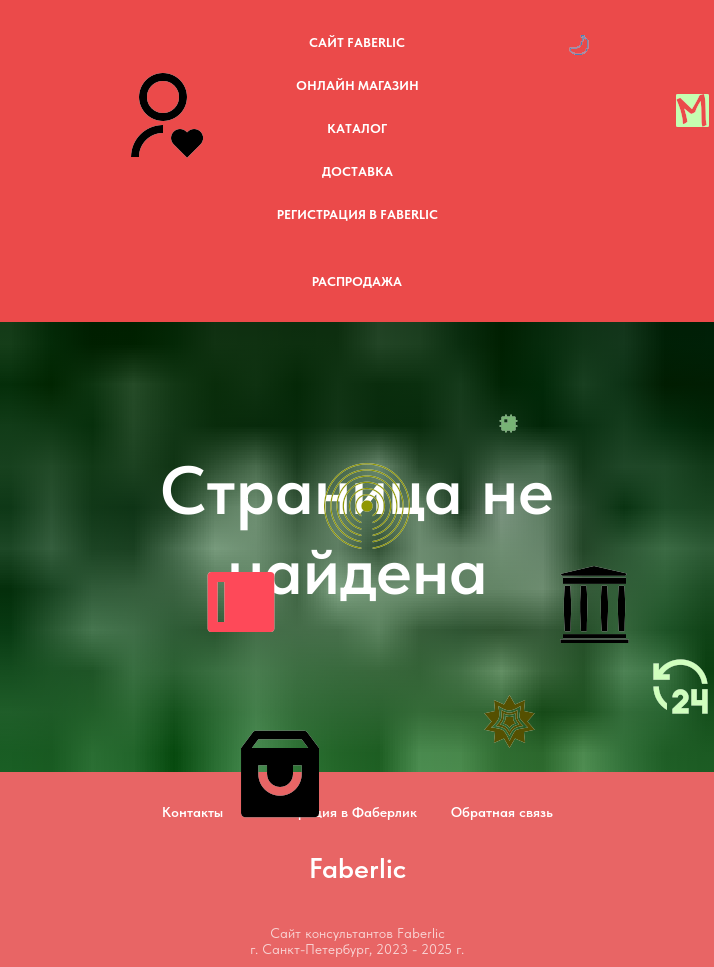 This screenshot has width=714, height=967. I want to click on visit the Internet Archive website, so click(594, 604).